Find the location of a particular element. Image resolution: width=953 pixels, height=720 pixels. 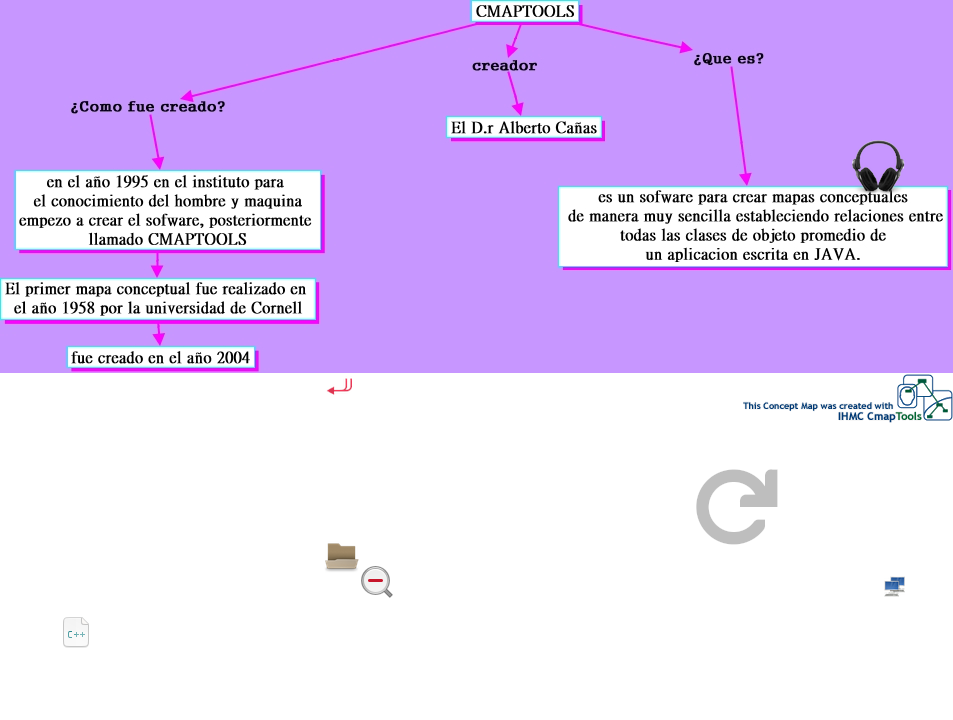

drop files here to move them into this folder is located at coordinates (341, 557).